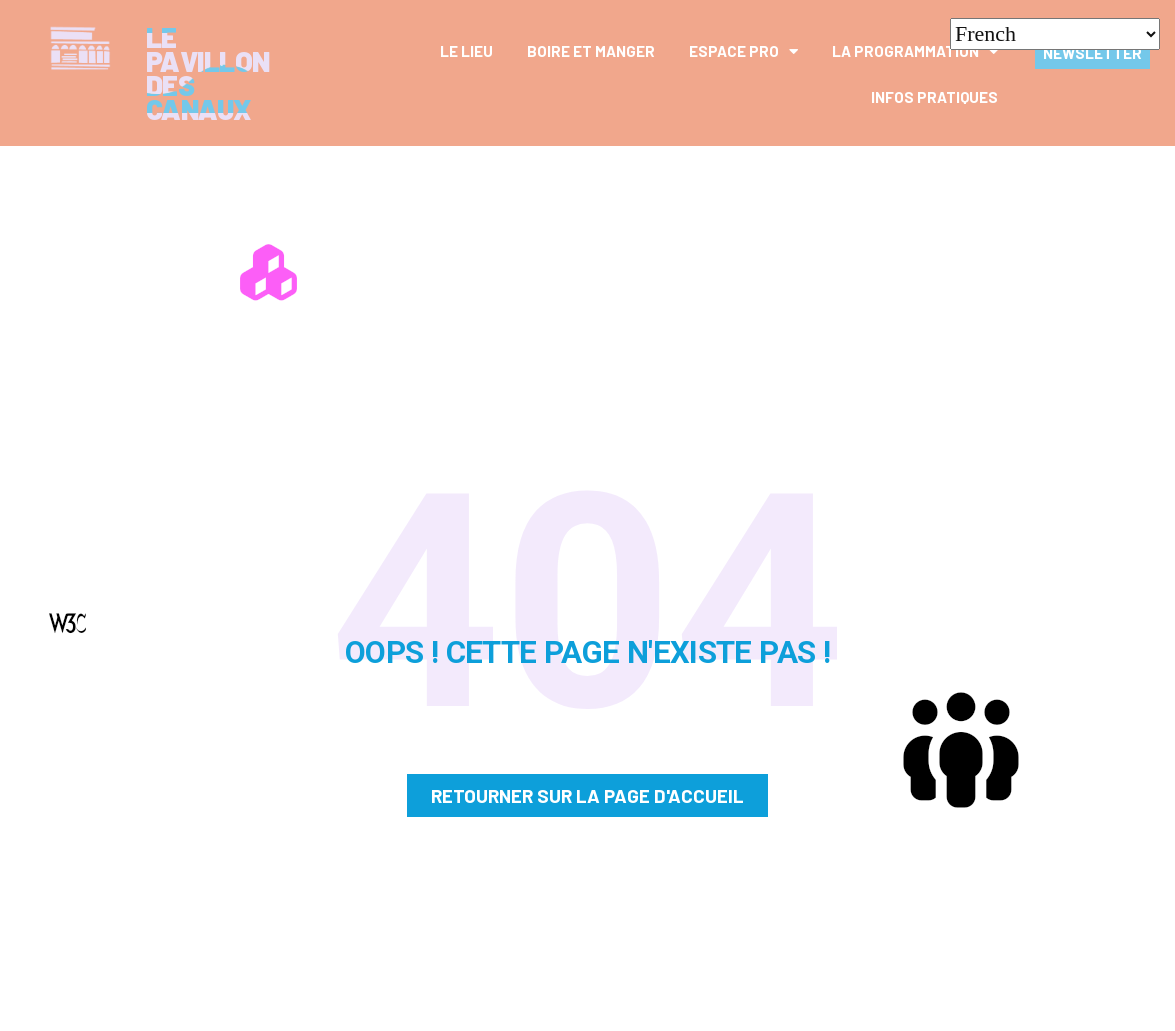 This screenshot has height=1031, width=1175. Describe the element at coordinates (67, 622) in the screenshot. I see `world wide web consortium (w3c) logo` at that location.